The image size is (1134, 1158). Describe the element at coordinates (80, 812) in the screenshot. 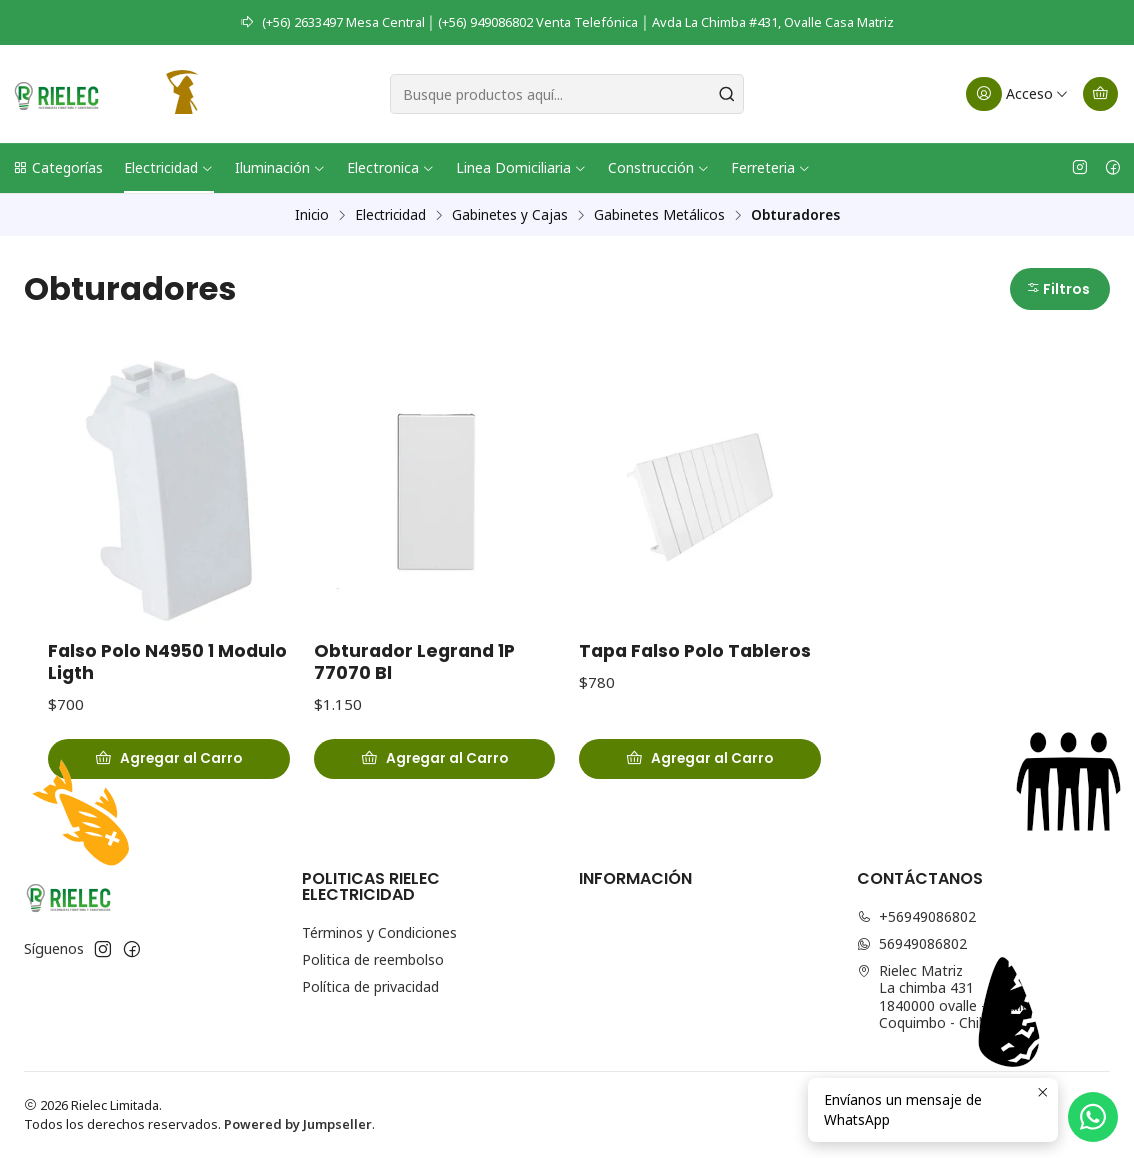

I see `indicates a food item or meal in a cooking game` at that location.